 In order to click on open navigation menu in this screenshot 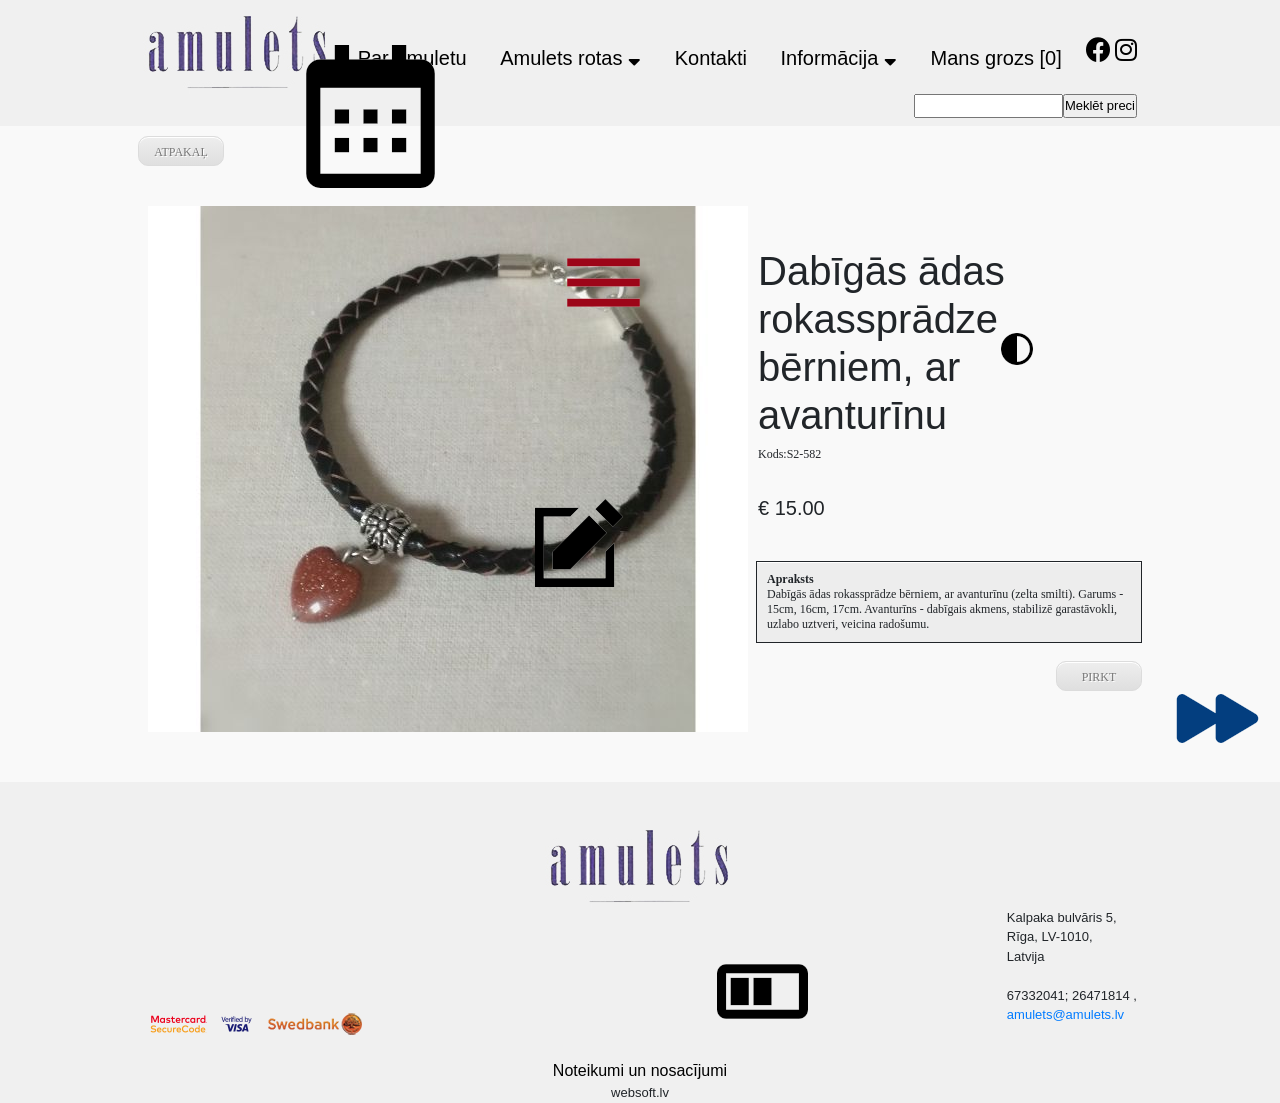, I will do `click(603, 282)`.